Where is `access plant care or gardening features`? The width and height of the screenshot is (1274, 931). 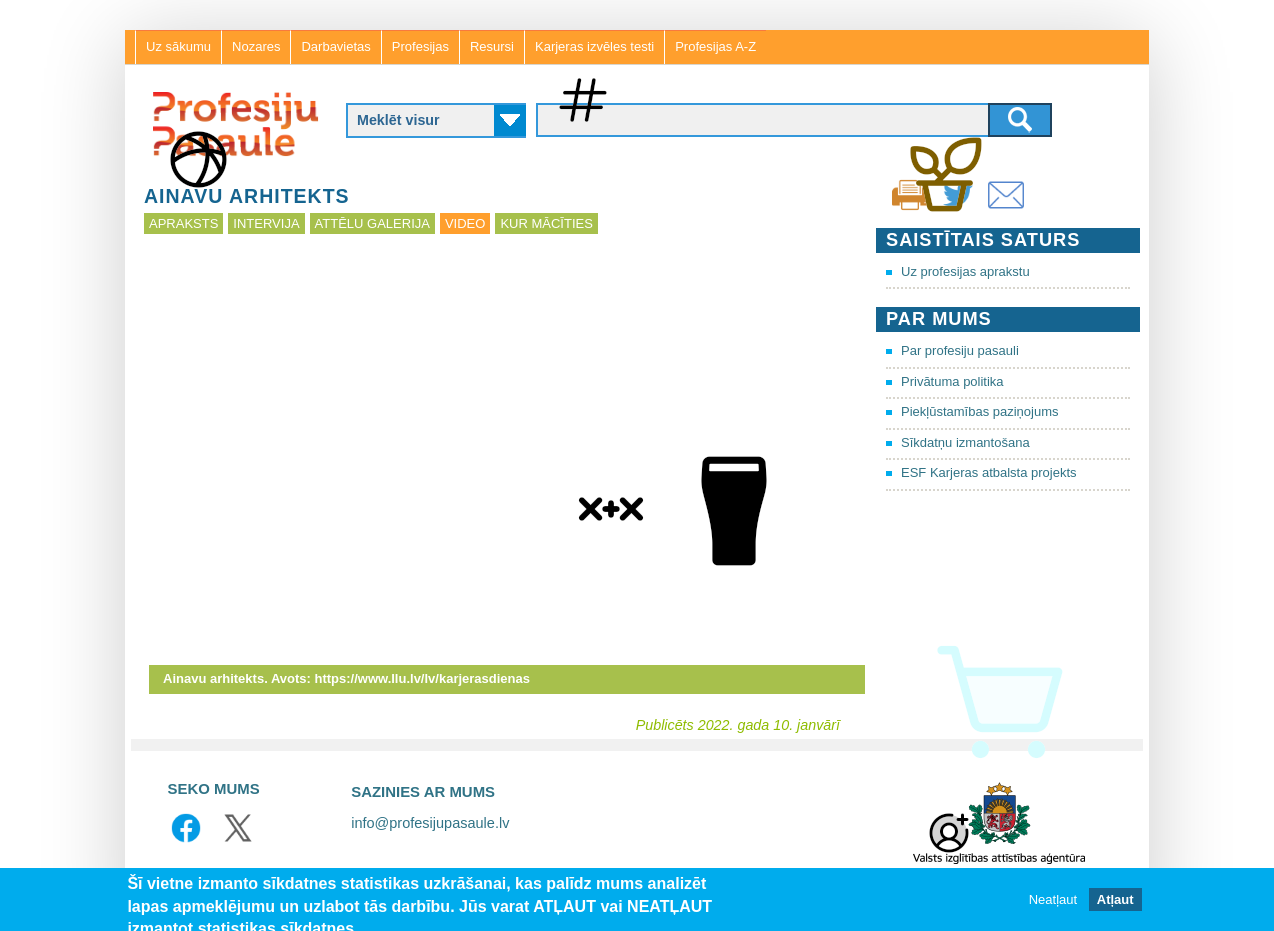 access plant care or gardening features is located at coordinates (944, 174).